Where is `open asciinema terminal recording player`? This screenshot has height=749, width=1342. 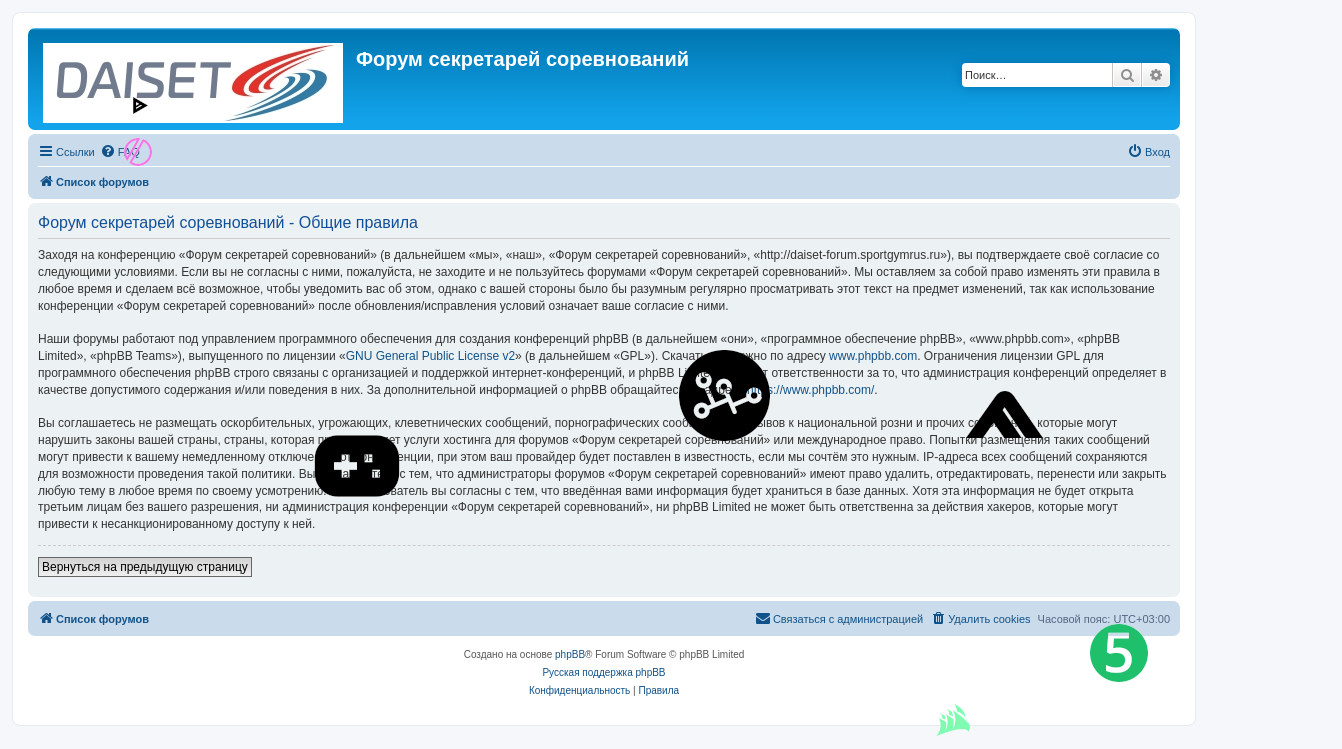 open asciinema terminal recording player is located at coordinates (140, 105).